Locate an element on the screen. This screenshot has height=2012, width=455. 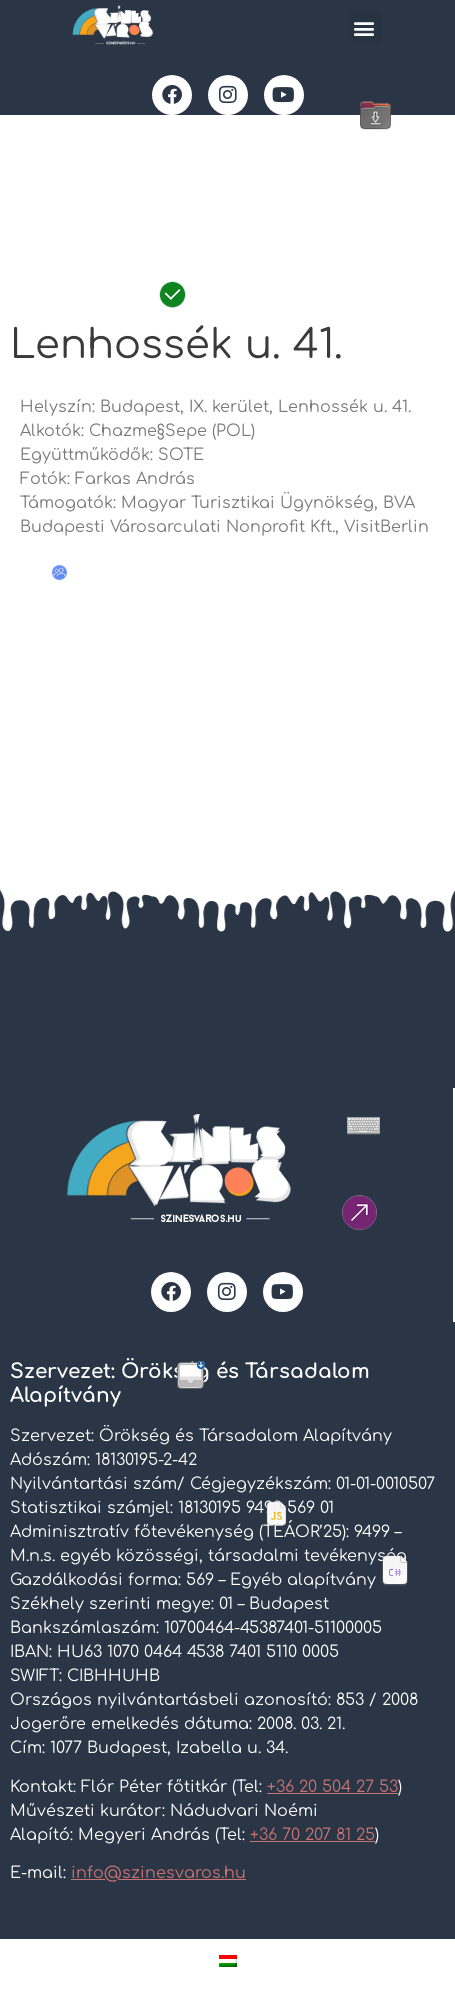
access your downloads folder is located at coordinates (375, 114).